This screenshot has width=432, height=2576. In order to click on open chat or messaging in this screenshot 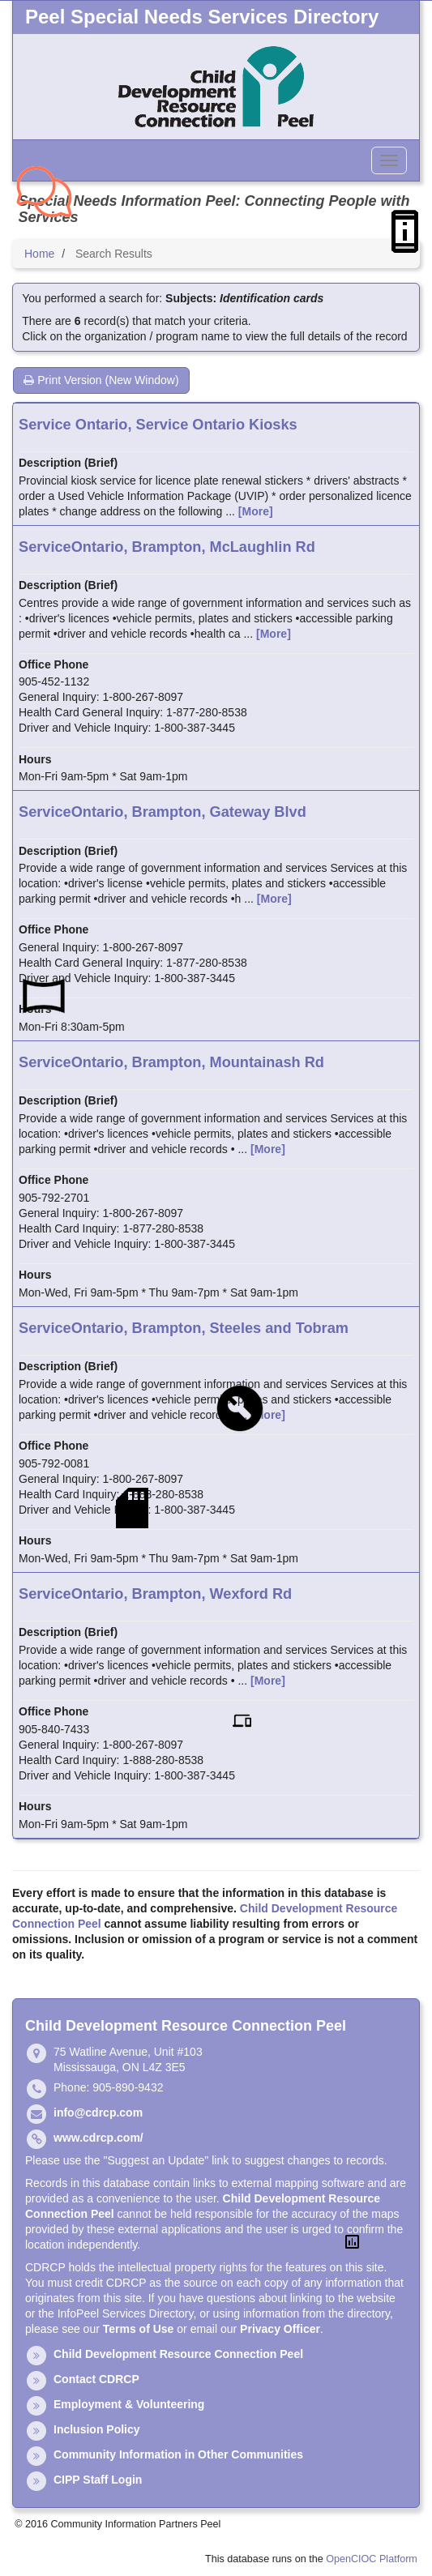, I will do `click(44, 191)`.